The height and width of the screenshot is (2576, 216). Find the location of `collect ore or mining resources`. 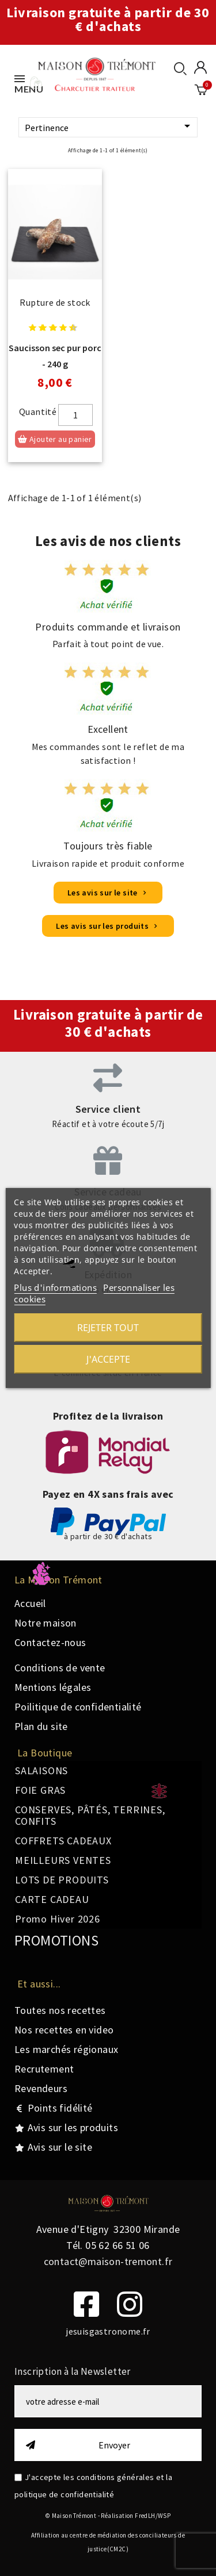

collect ore or mining resources is located at coordinates (40, 1573).